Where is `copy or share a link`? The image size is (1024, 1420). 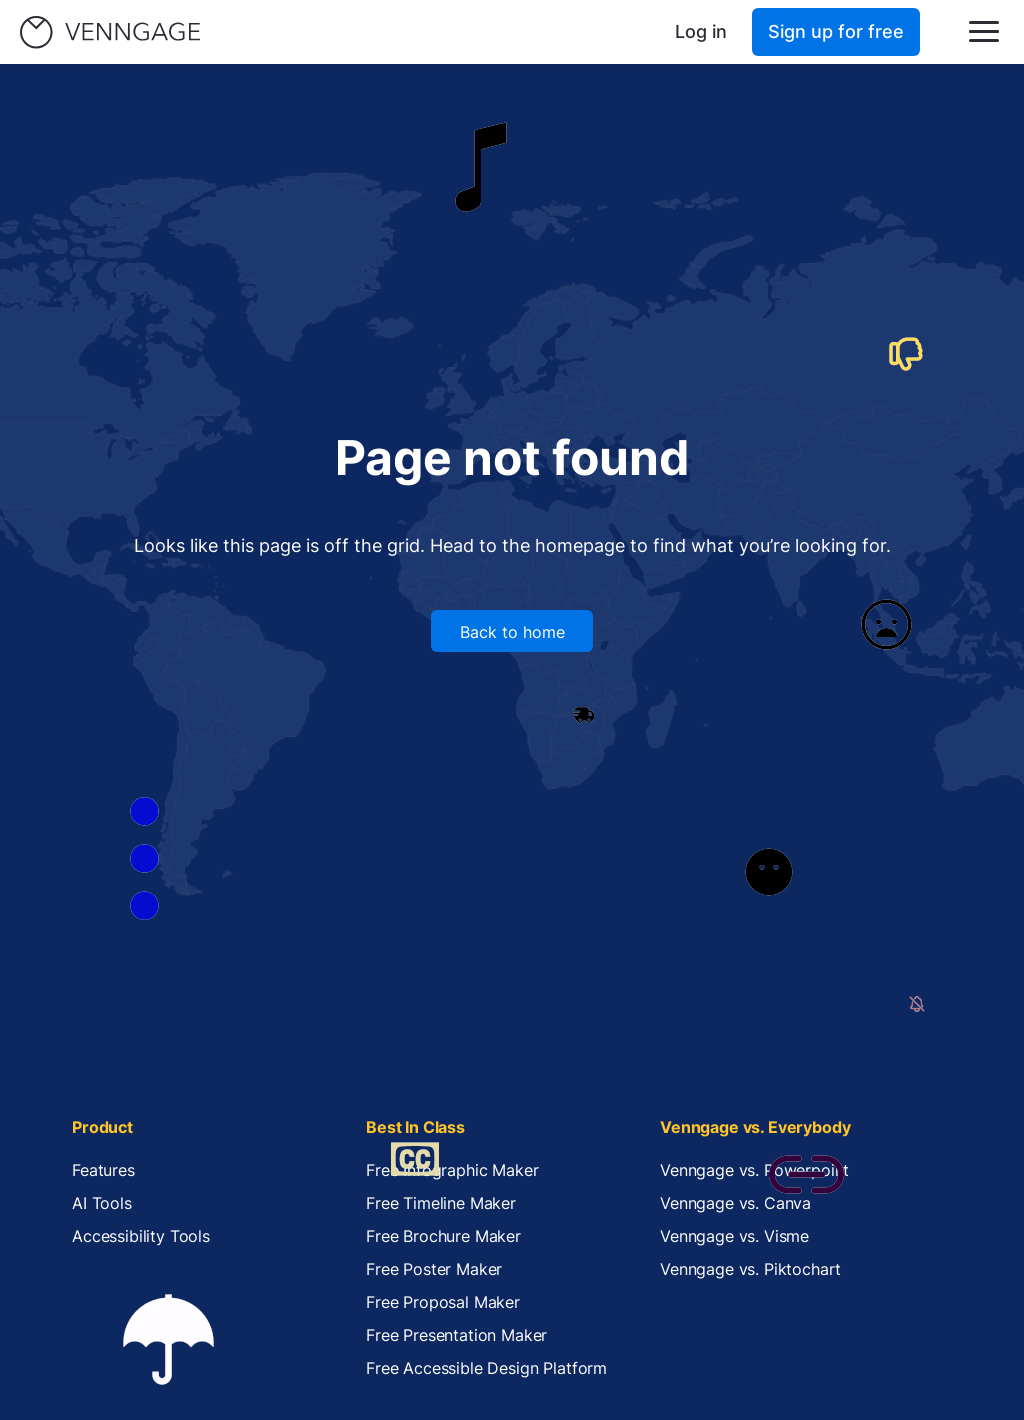
copy or share a link is located at coordinates (806, 1174).